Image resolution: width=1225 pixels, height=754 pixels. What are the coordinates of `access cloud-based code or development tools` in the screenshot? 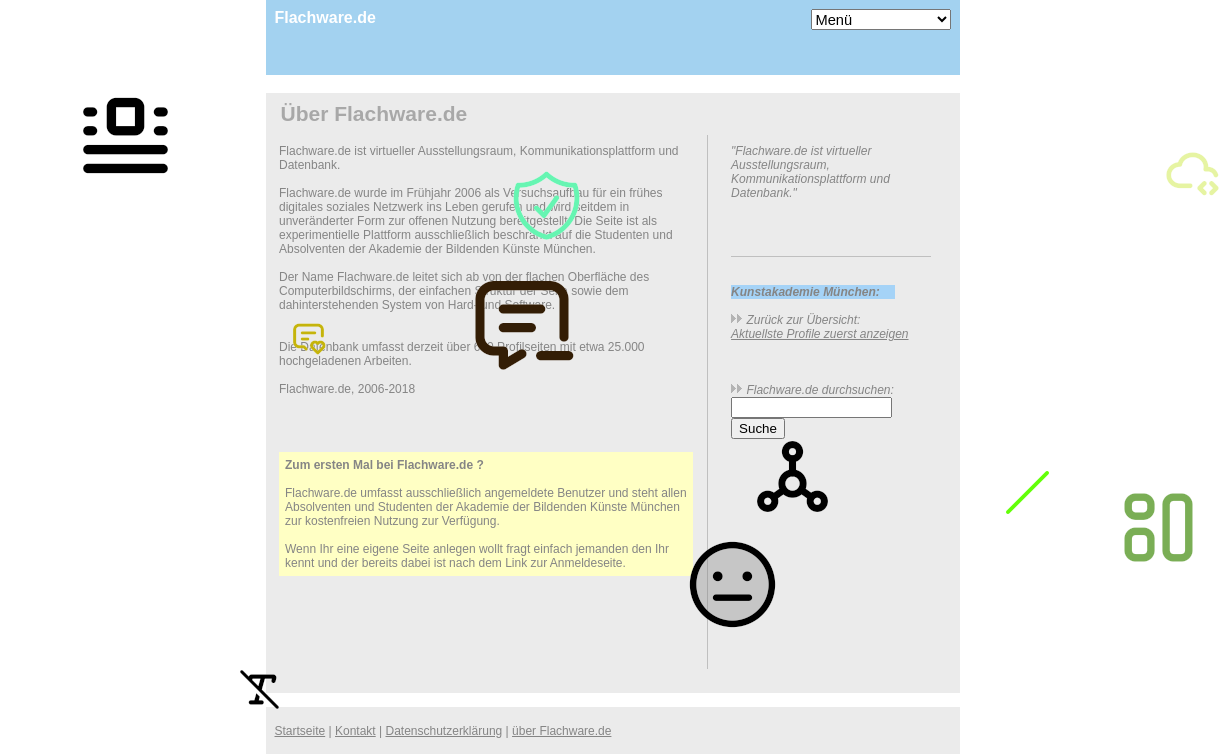 It's located at (1192, 171).